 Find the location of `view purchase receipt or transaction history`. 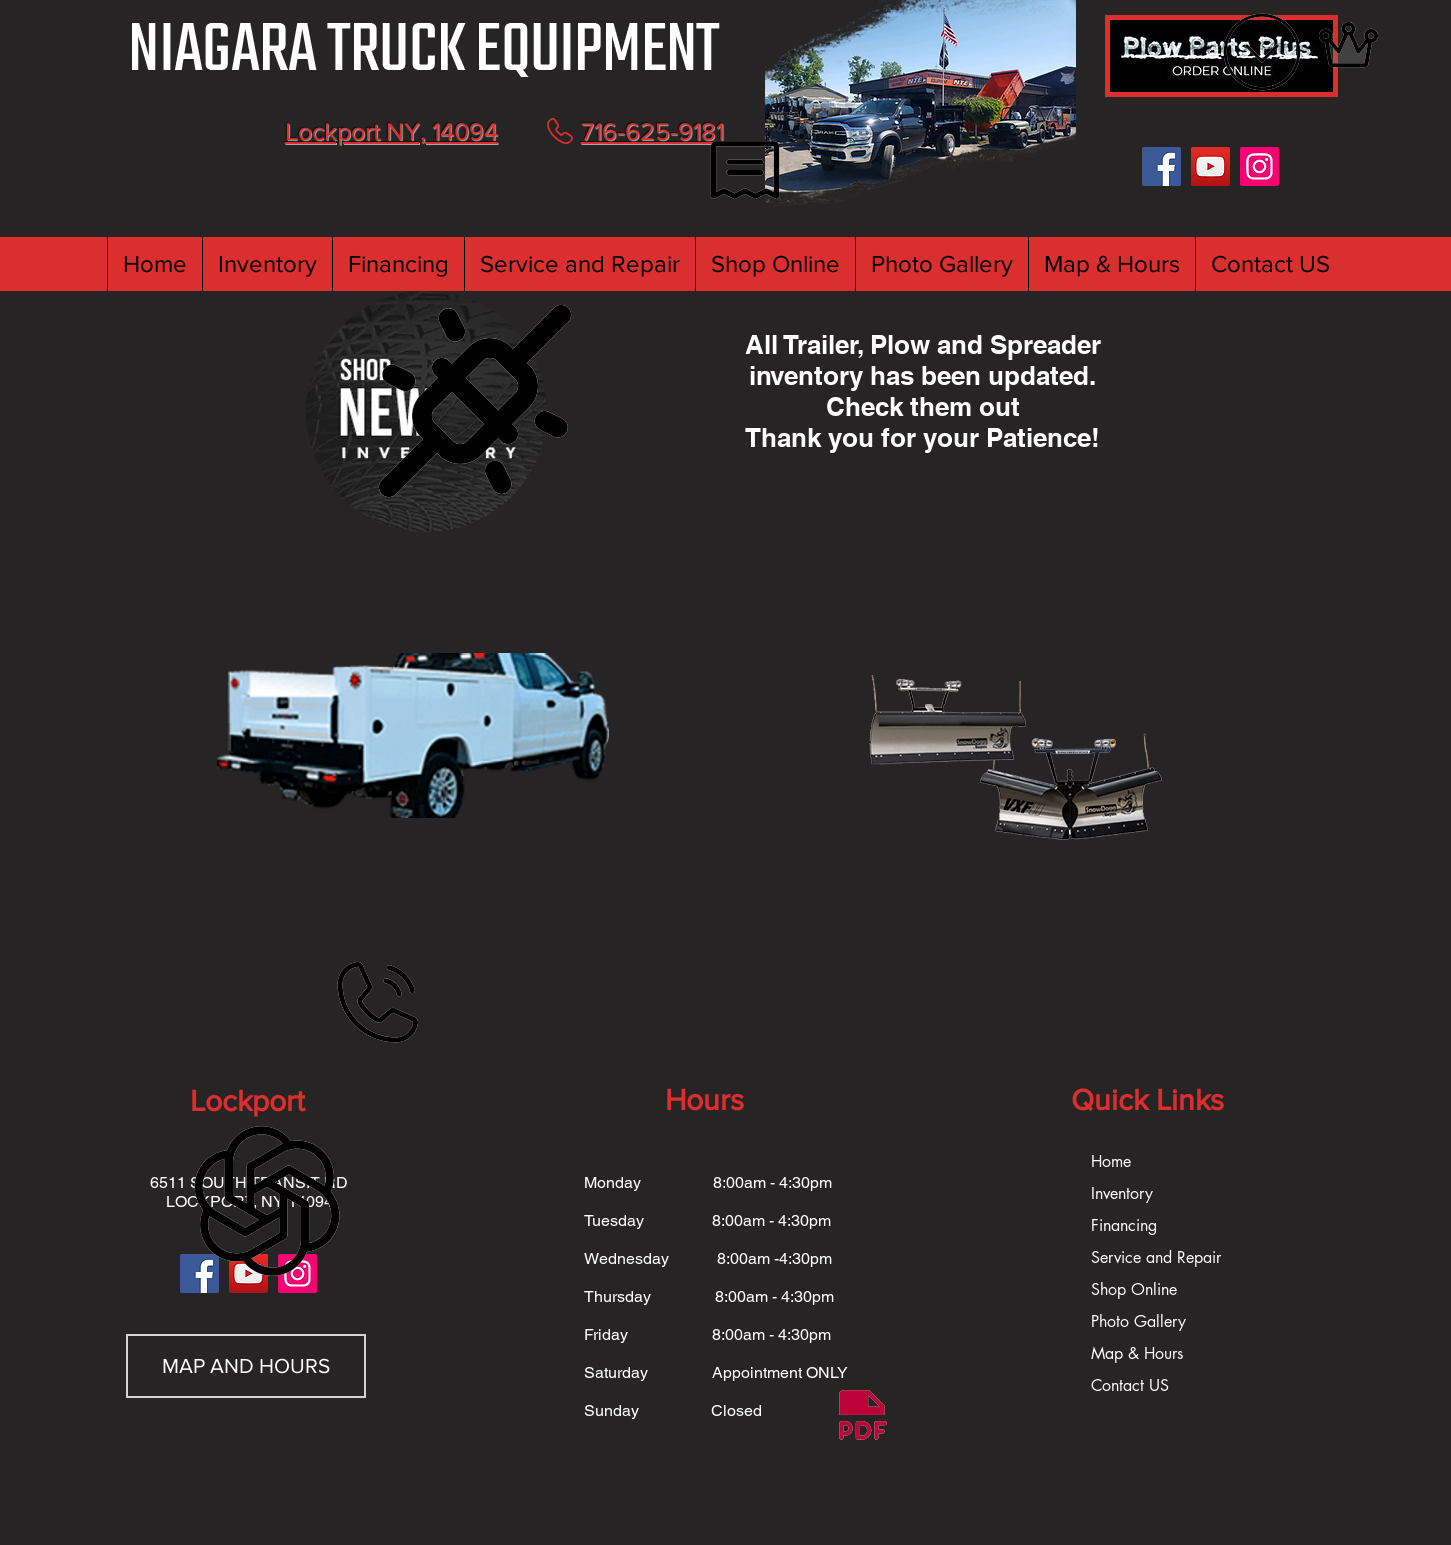

view purchase receipt or transaction history is located at coordinates (745, 170).